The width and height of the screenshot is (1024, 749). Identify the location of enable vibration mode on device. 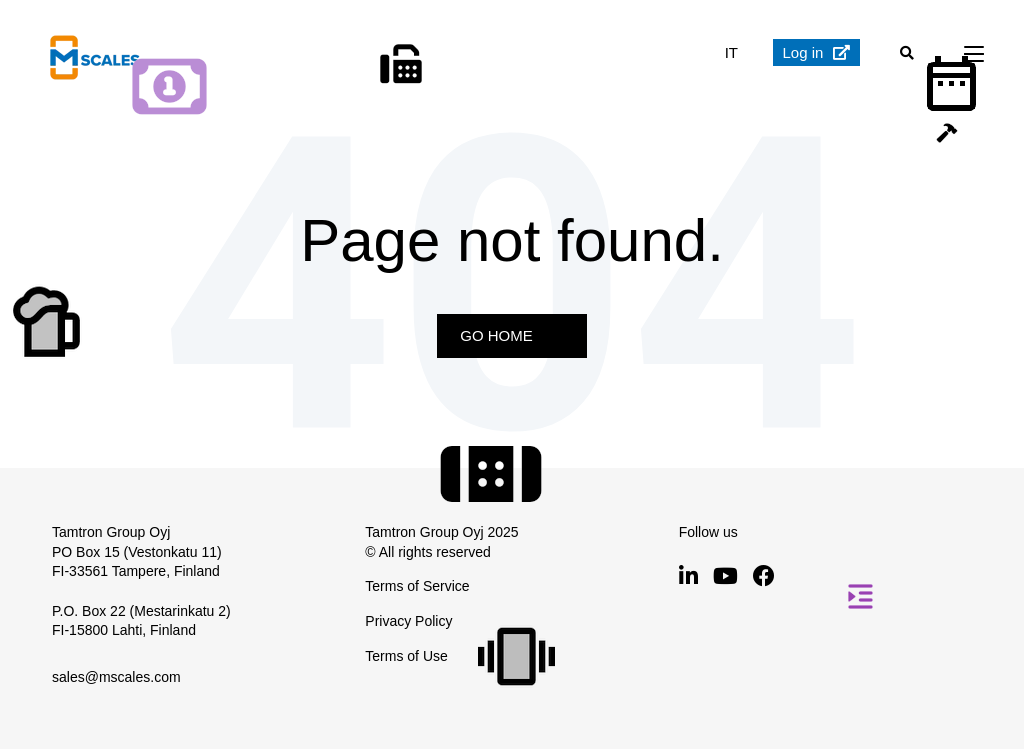
(516, 656).